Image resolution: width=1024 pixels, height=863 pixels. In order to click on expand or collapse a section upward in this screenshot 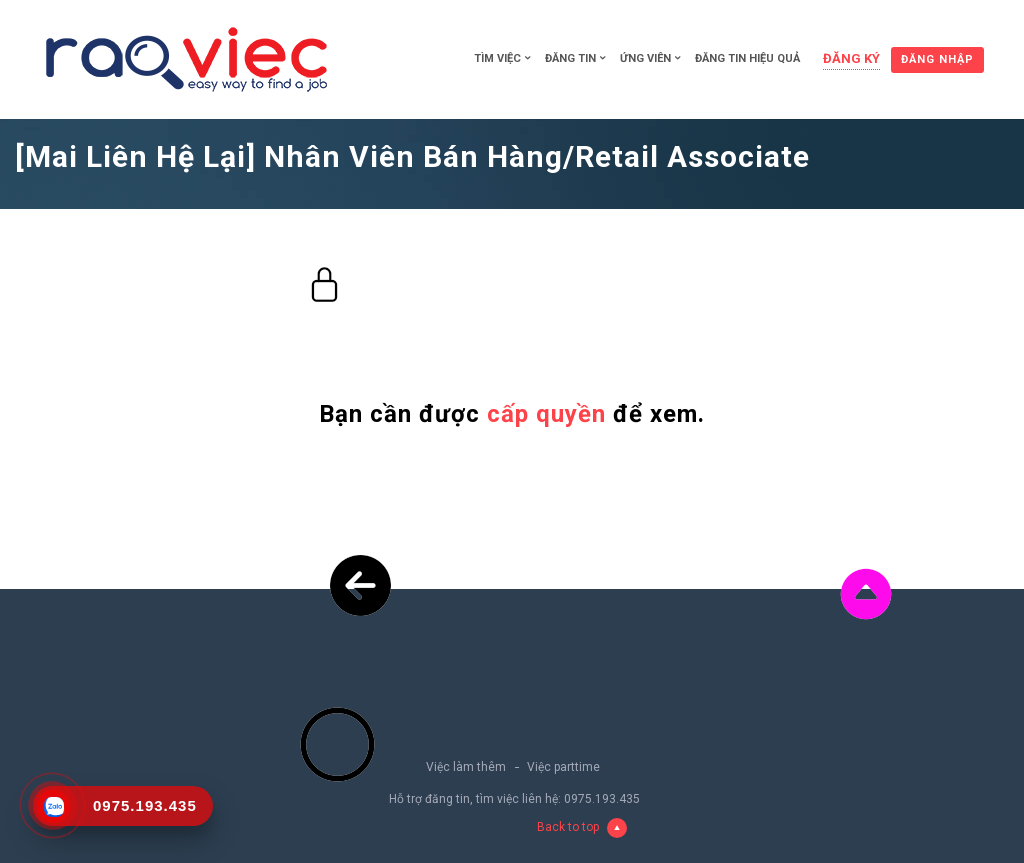, I will do `click(866, 594)`.